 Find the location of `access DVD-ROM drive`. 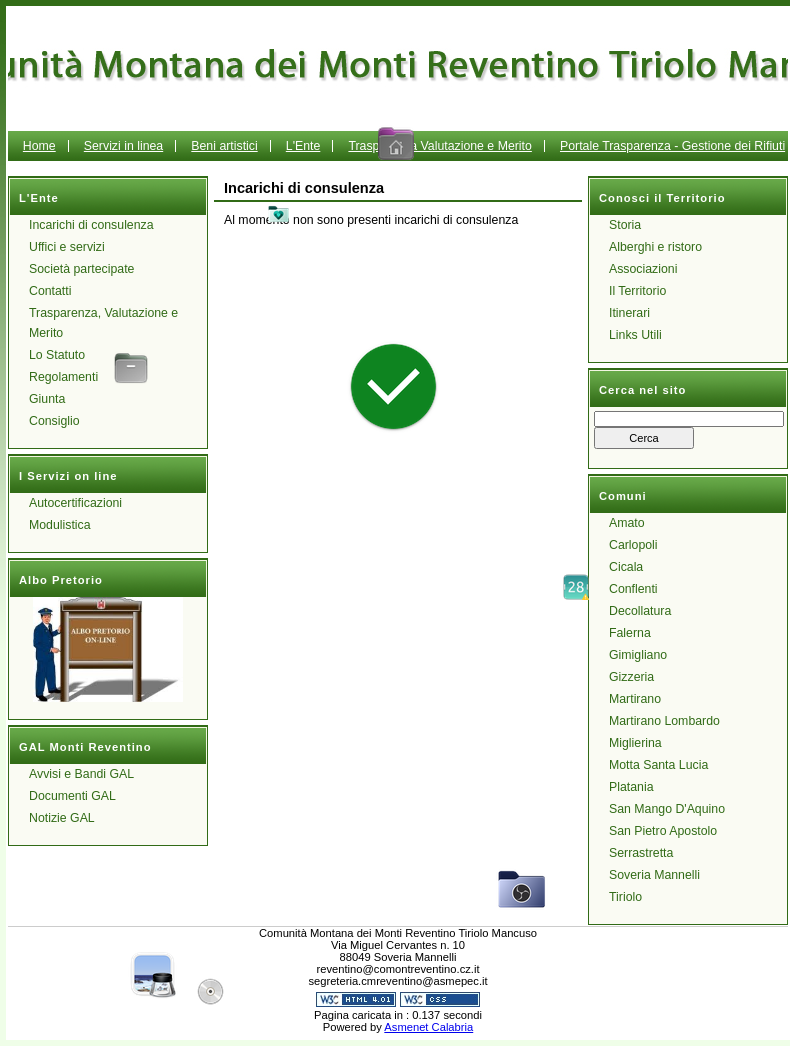

access DVD-ROM drive is located at coordinates (210, 991).